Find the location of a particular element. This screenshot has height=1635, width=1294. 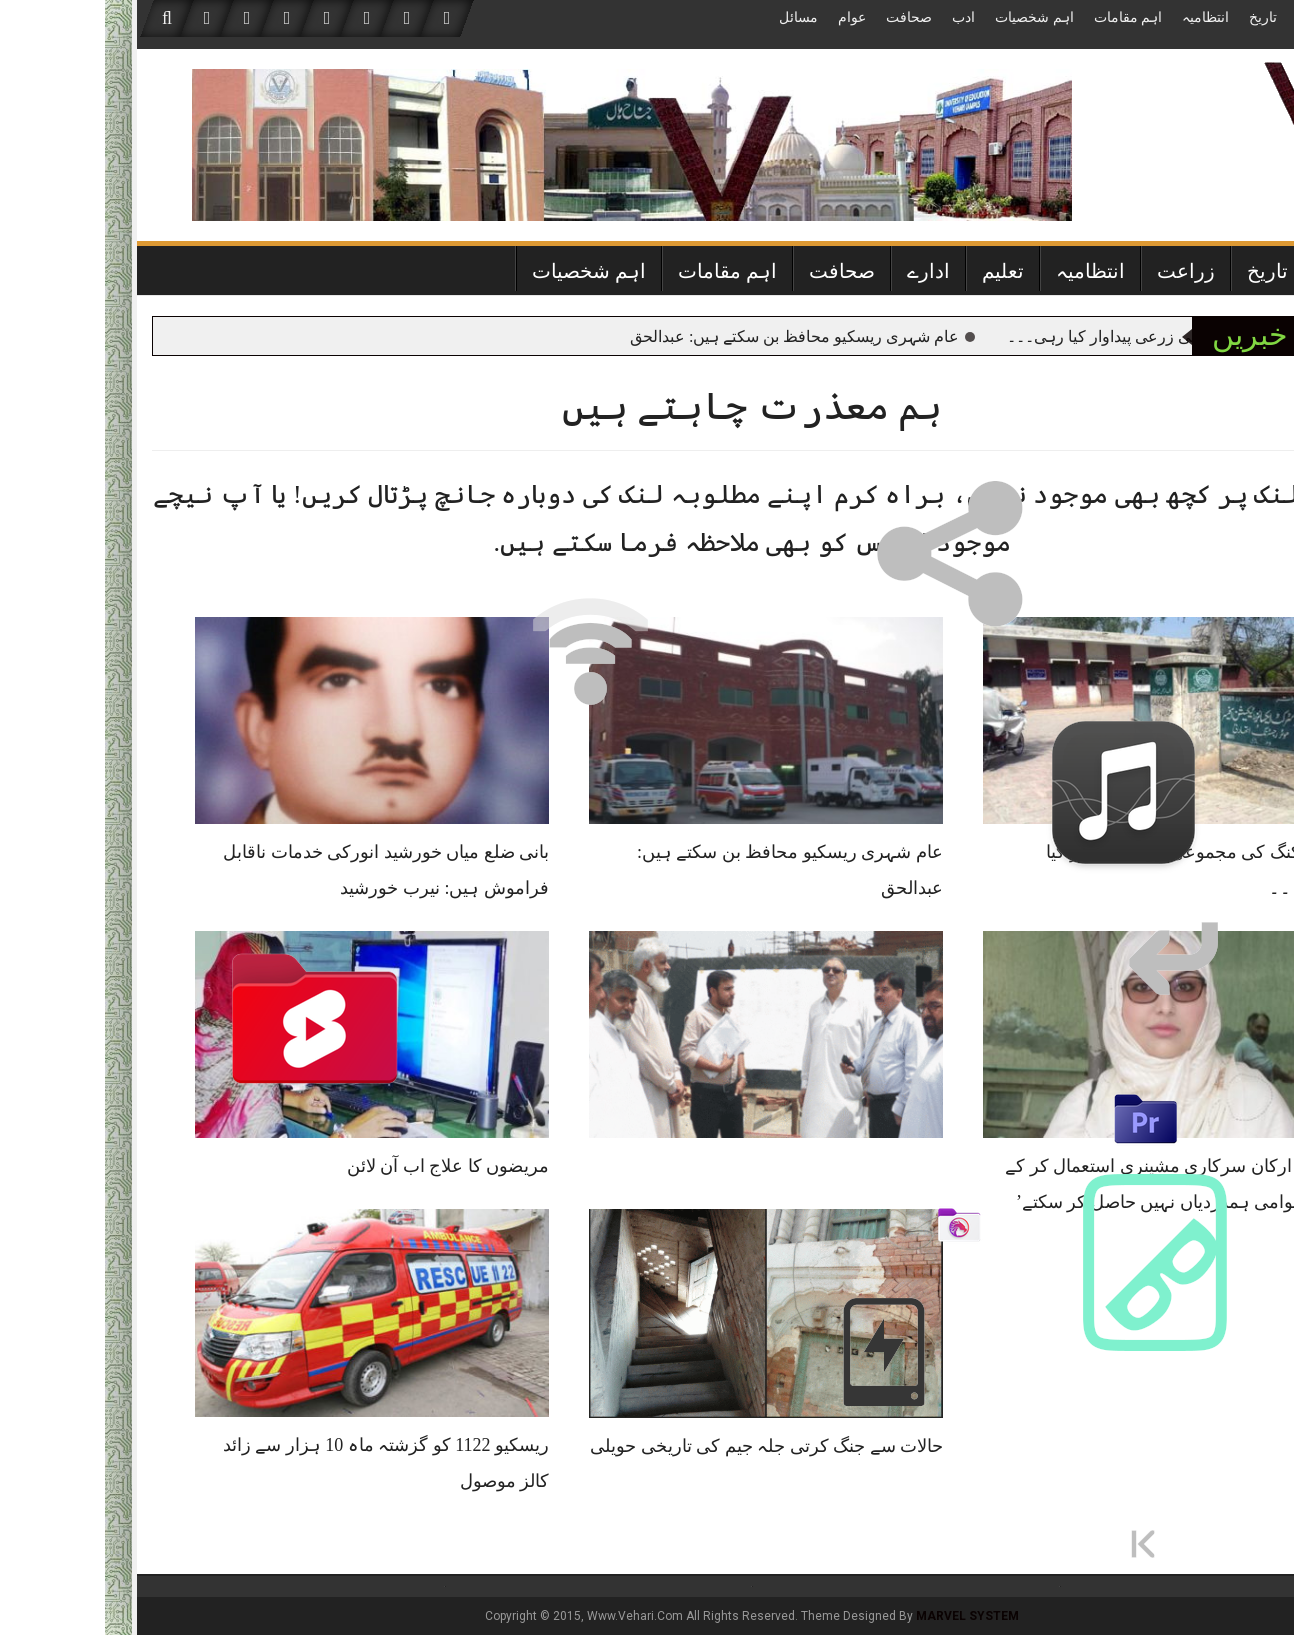

open audacious music player is located at coordinates (1123, 792).